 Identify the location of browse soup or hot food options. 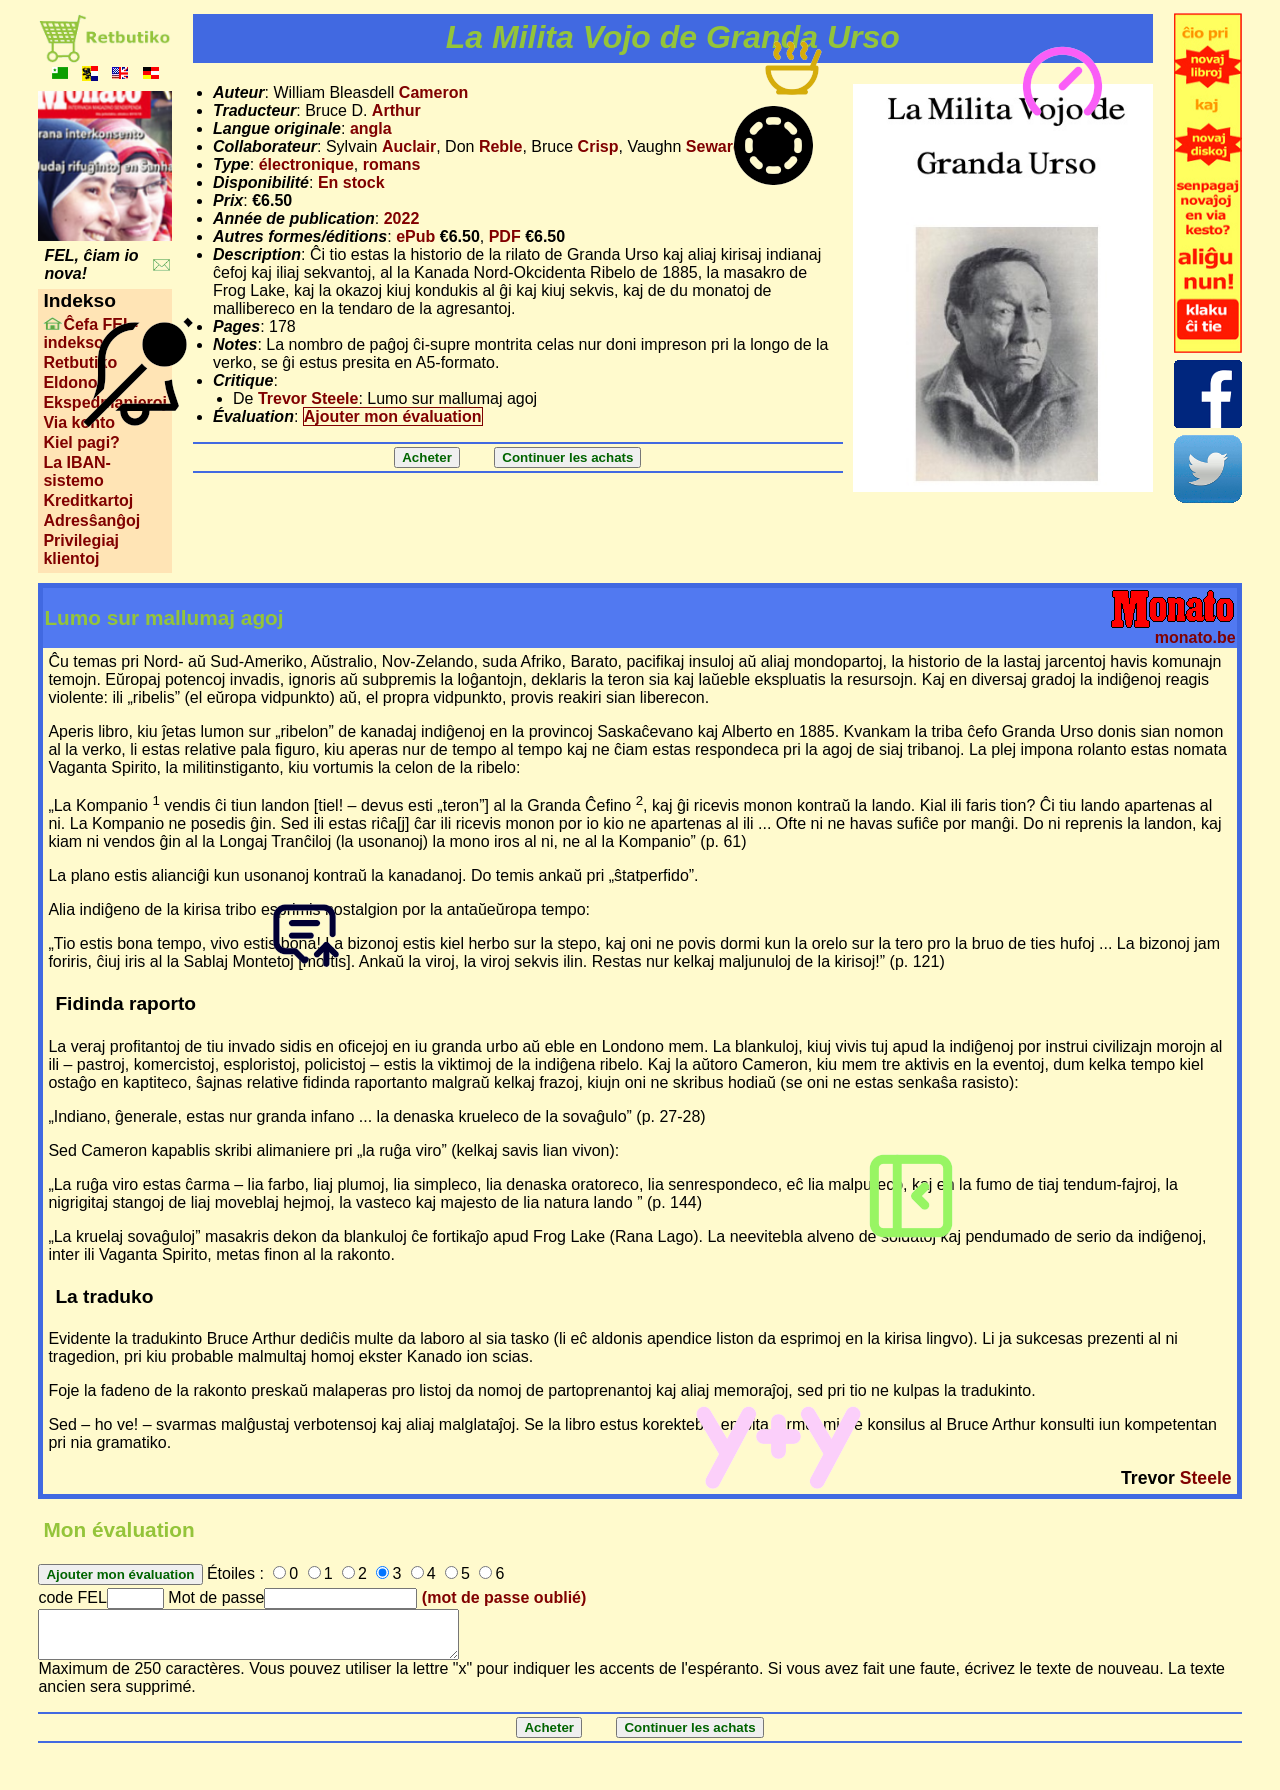
(792, 68).